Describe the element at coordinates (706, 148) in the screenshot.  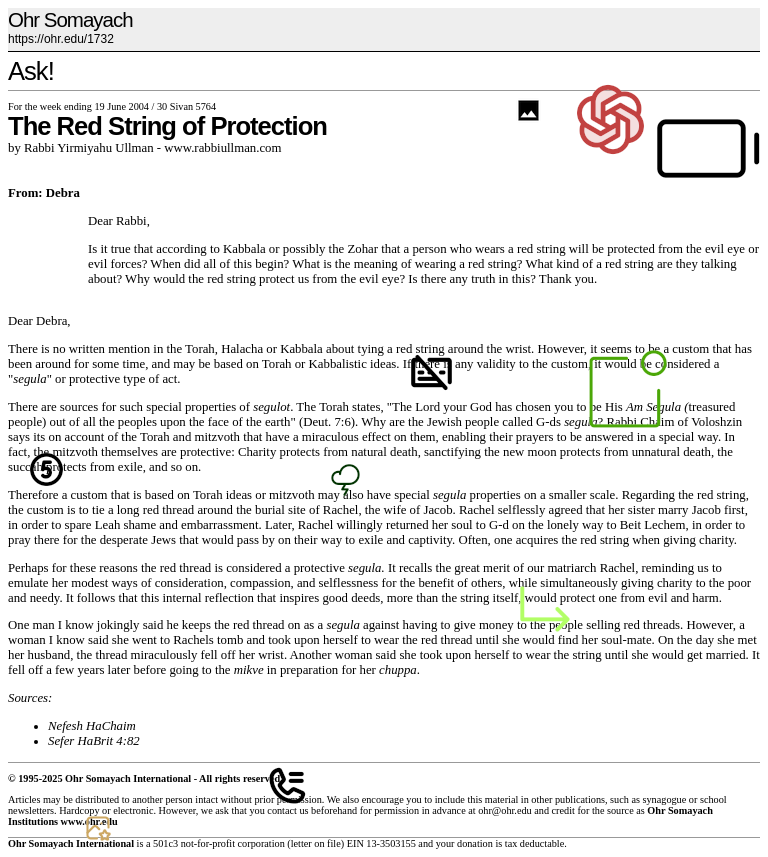
I see `indicates battery is empty or depleted` at that location.